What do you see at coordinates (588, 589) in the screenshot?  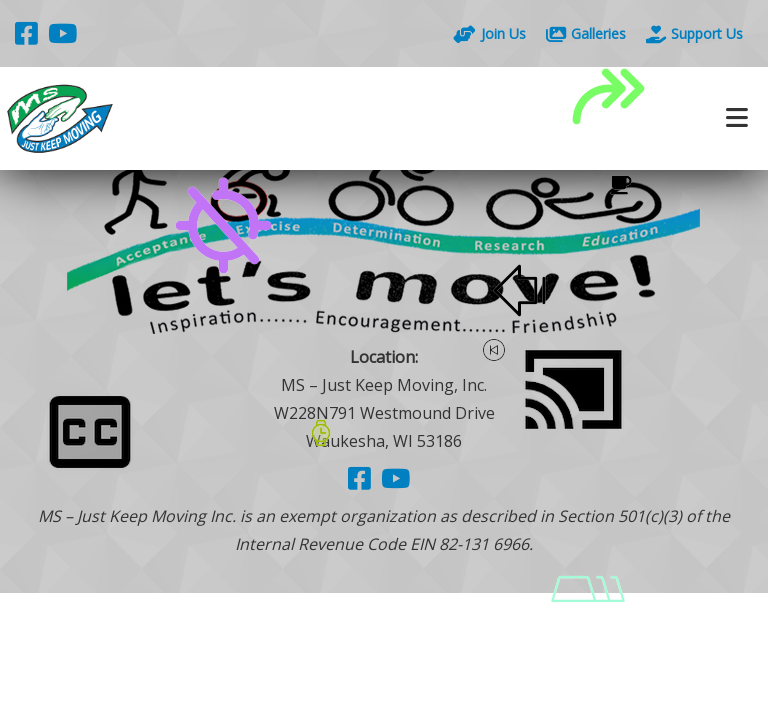 I see `switch between open browser tabs` at bounding box center [588, 589].